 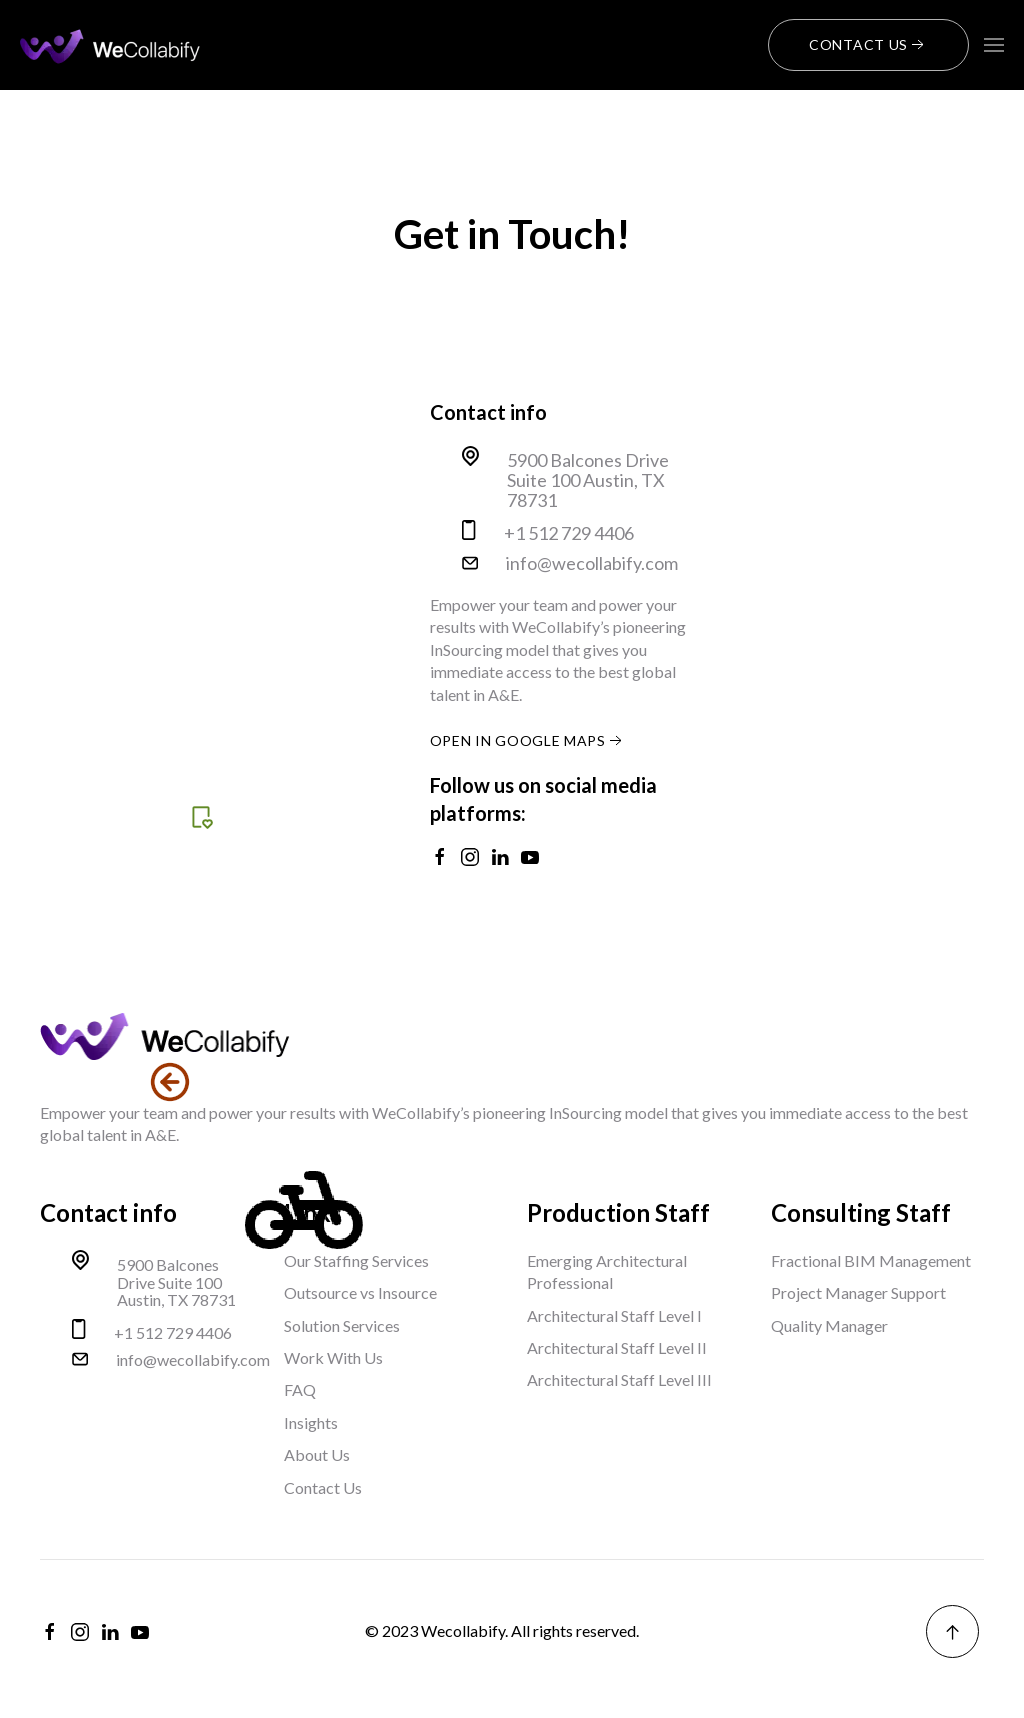 I want to click on view nearby bike routes or cycling directions, so click(x=304, y=1210).